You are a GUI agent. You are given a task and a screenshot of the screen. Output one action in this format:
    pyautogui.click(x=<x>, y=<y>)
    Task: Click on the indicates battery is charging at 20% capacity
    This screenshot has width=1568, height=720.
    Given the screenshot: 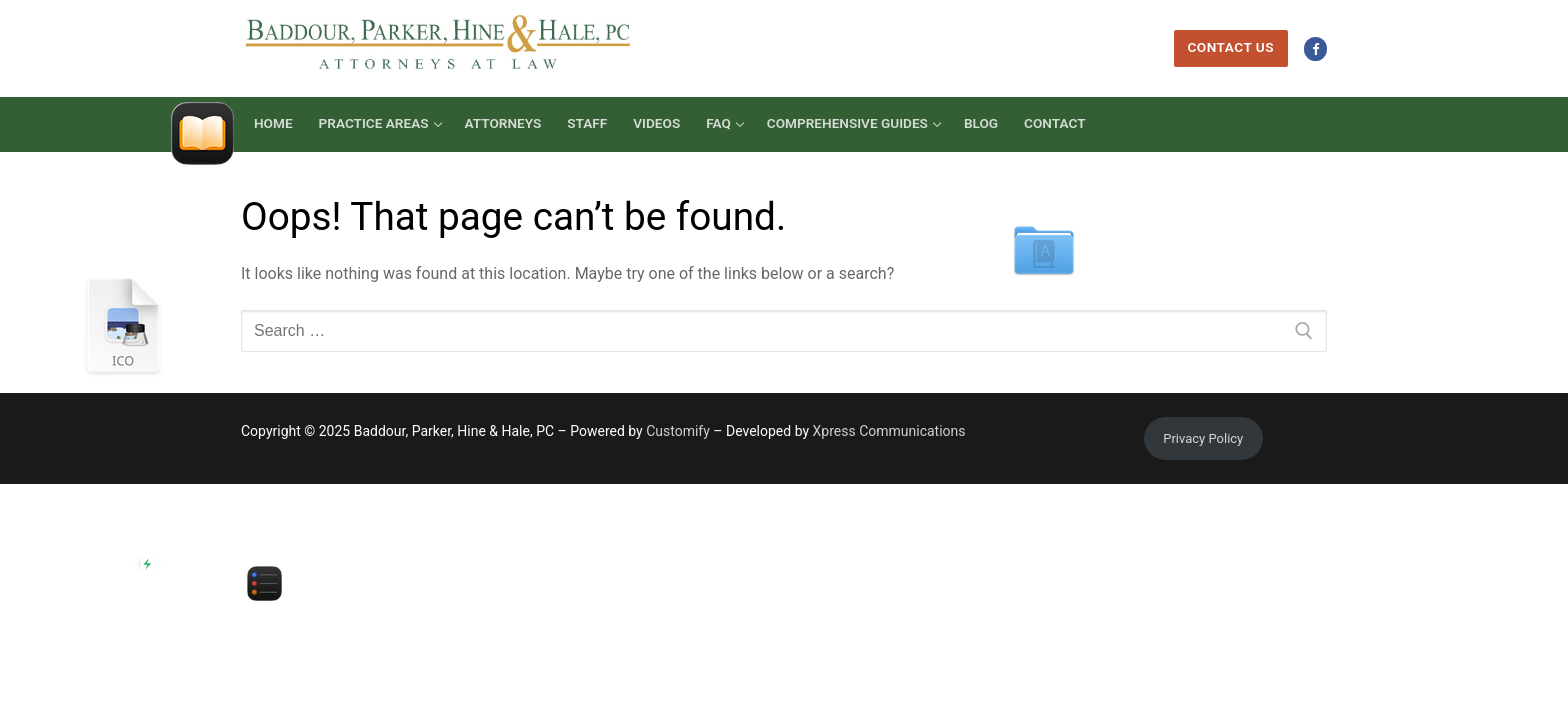 What is the action you would take?
    pyautogui.click(x=148, y=564)
    